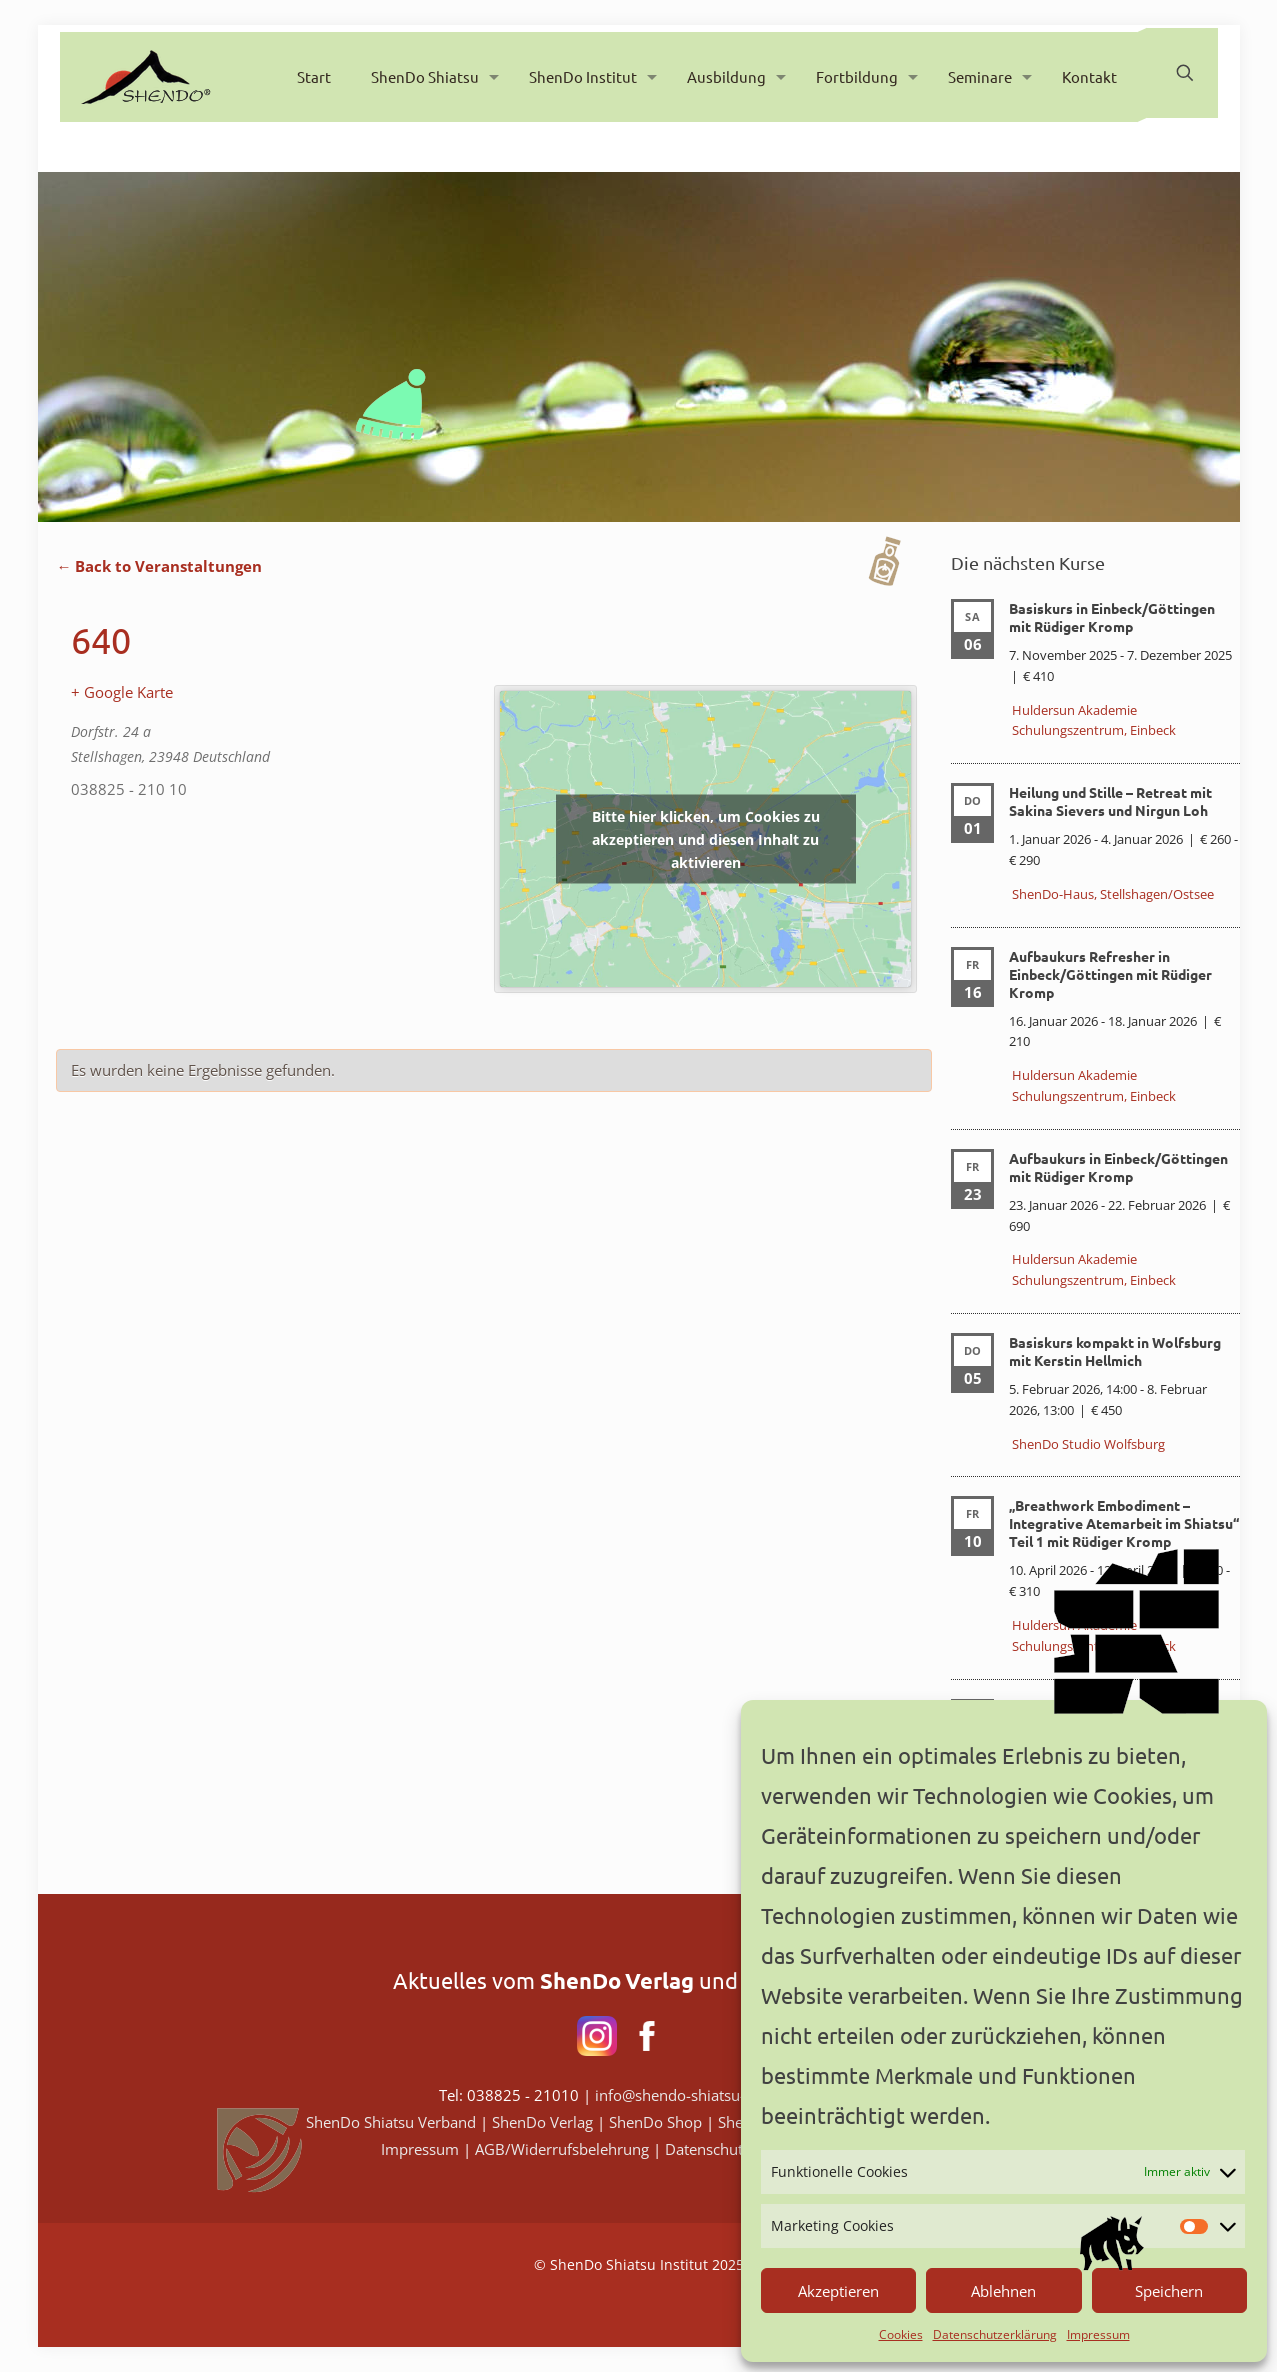  Describe the element at coordinates (390, 404) in the screenshot. I see `winter clothing or cold weather gear category` at that location.